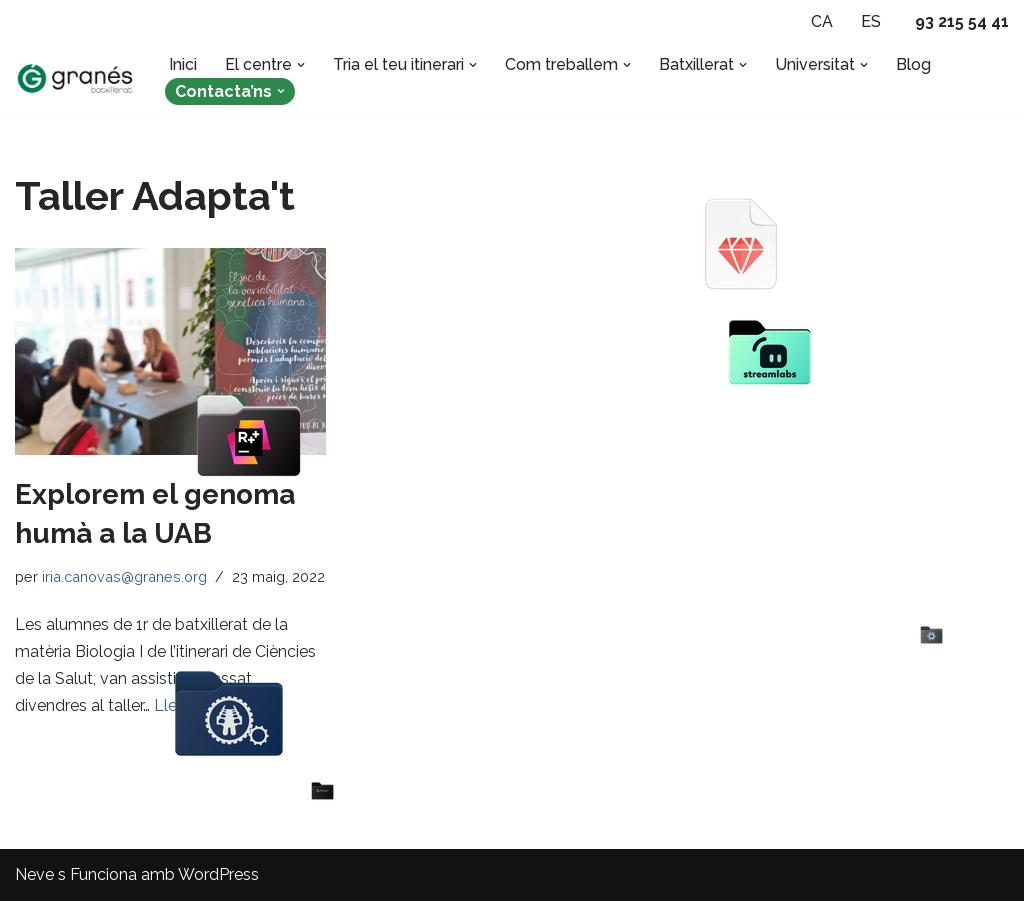  Describe the element at coordinates (322, 791) in the screenshot. I see `folder containing death note anime/manga related files` at that location.